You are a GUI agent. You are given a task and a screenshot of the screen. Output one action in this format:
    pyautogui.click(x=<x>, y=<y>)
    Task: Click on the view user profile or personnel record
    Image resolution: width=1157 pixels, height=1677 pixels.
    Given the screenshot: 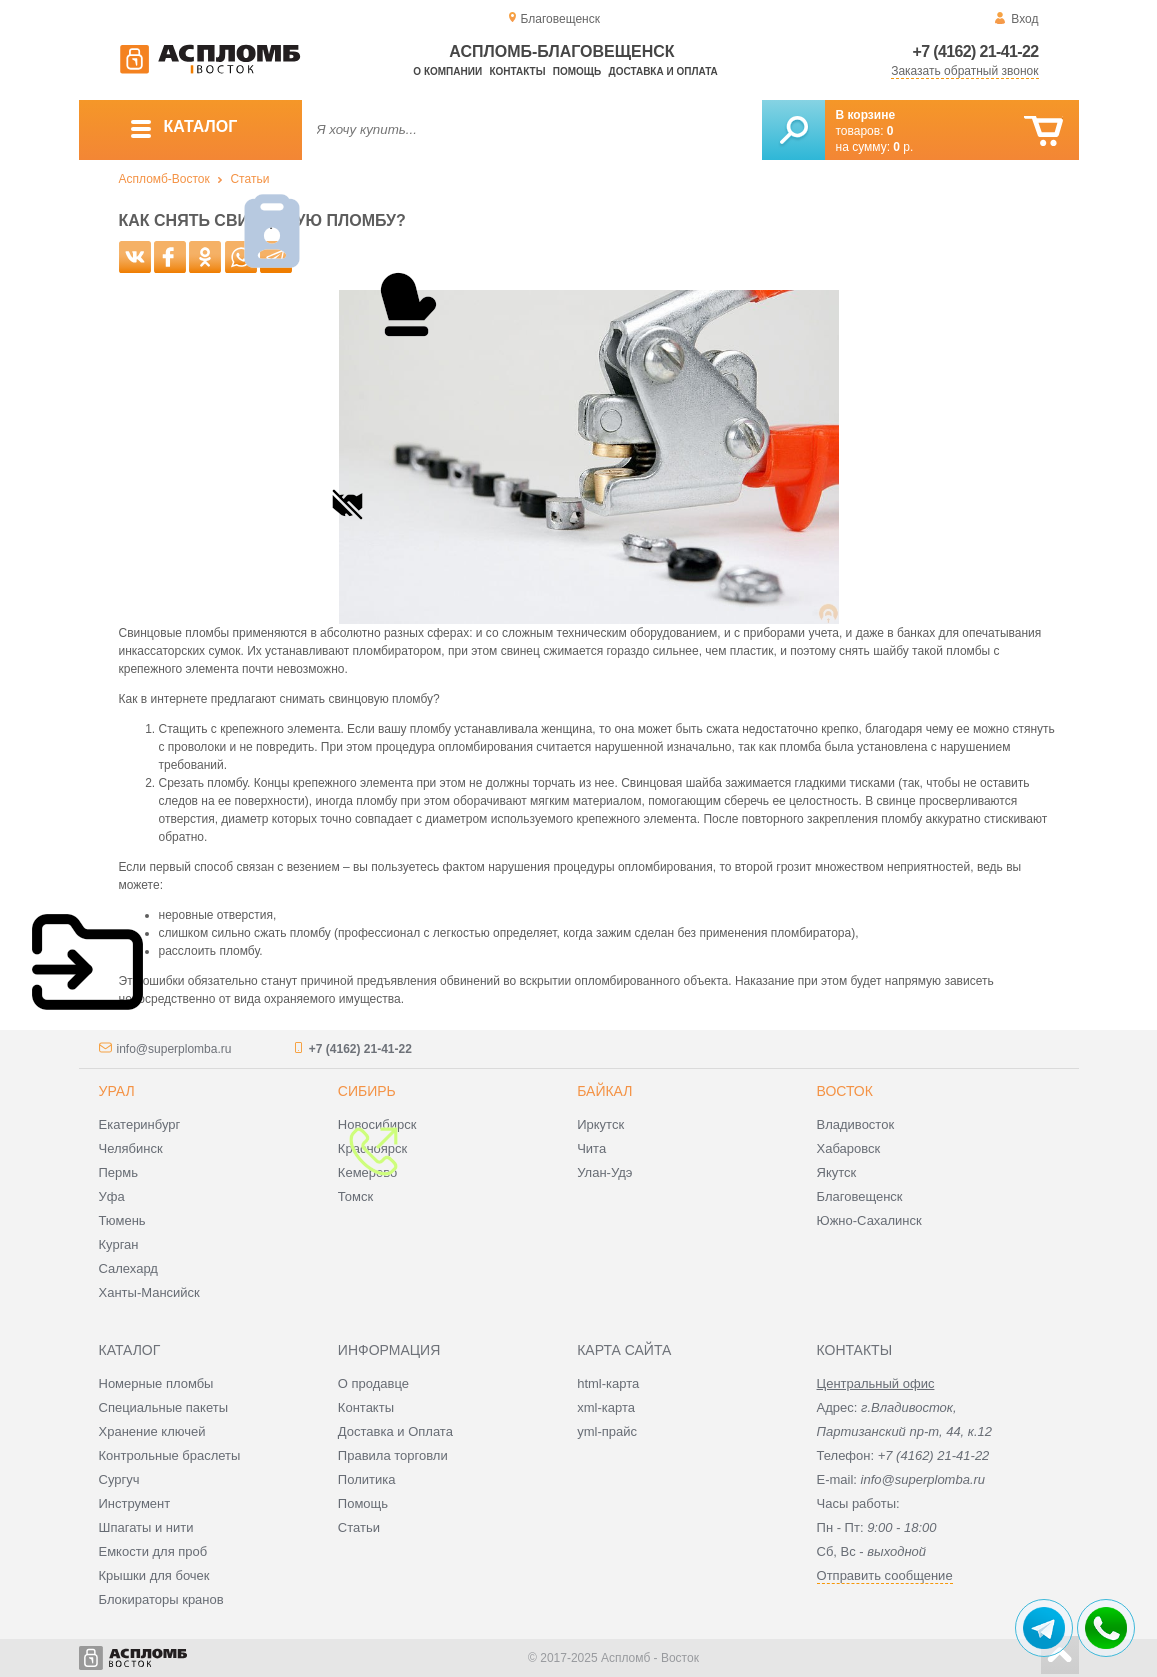 What is the action you would take?
    pyautogui.click(x=272, y=231)
    